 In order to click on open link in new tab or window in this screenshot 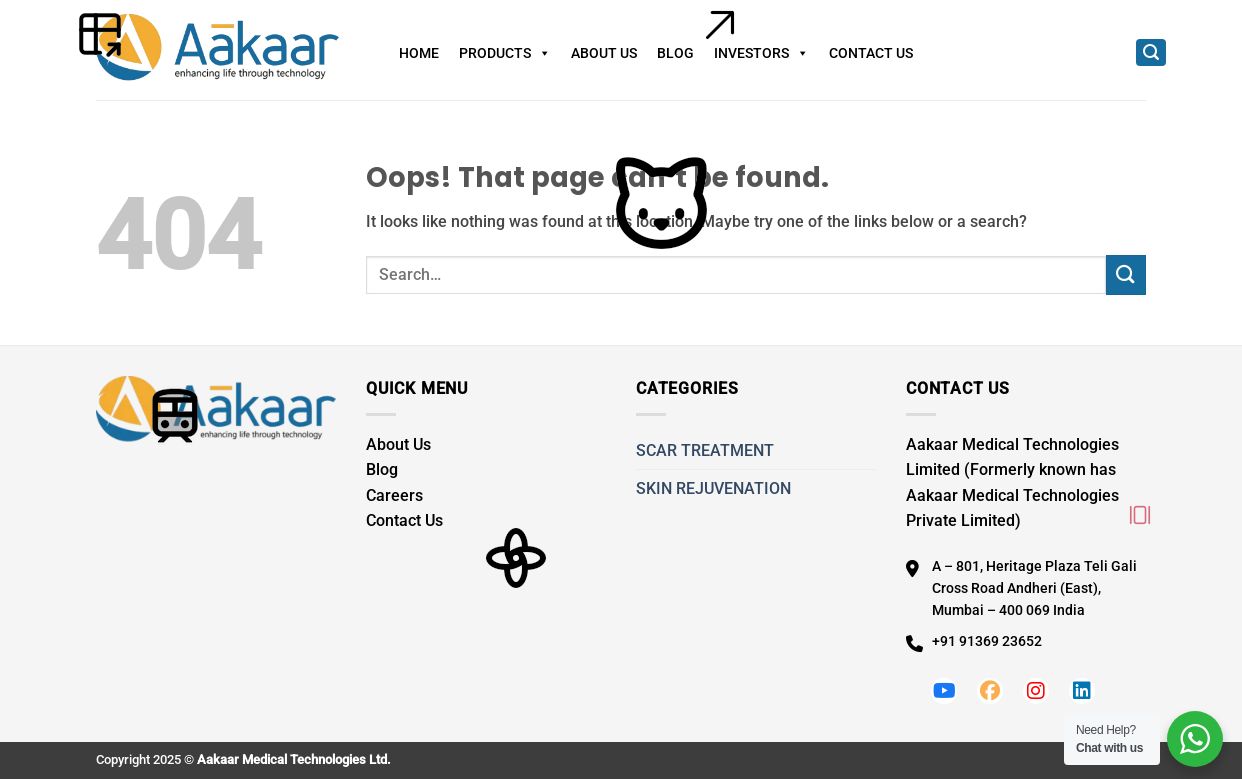, I will do `click(720, 25)`.